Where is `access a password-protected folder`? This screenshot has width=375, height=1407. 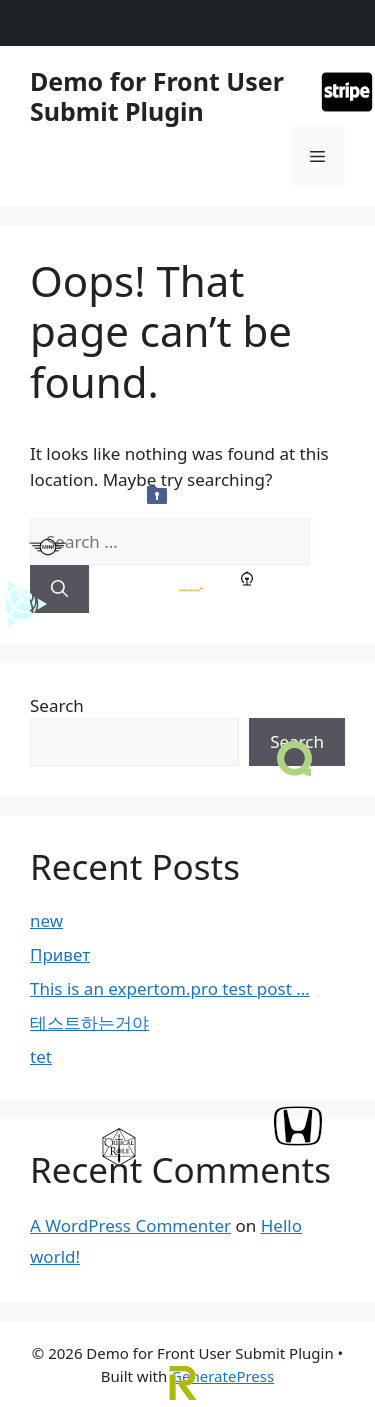 access a password-protected folder is located at coordinates (157, 495).